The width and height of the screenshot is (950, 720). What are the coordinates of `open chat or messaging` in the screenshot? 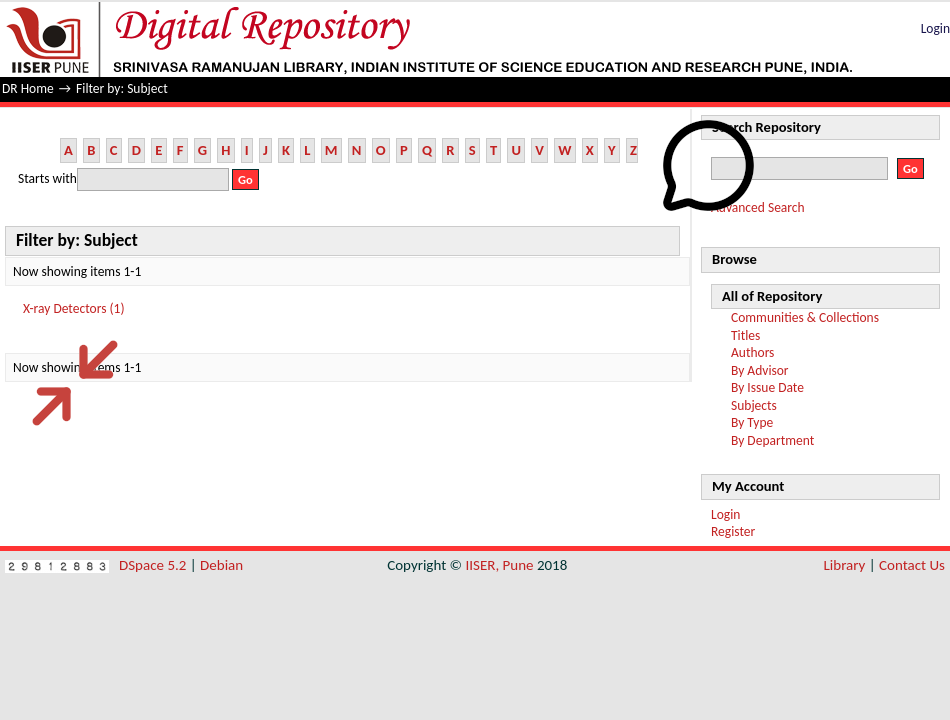 It's located at (708, 165).